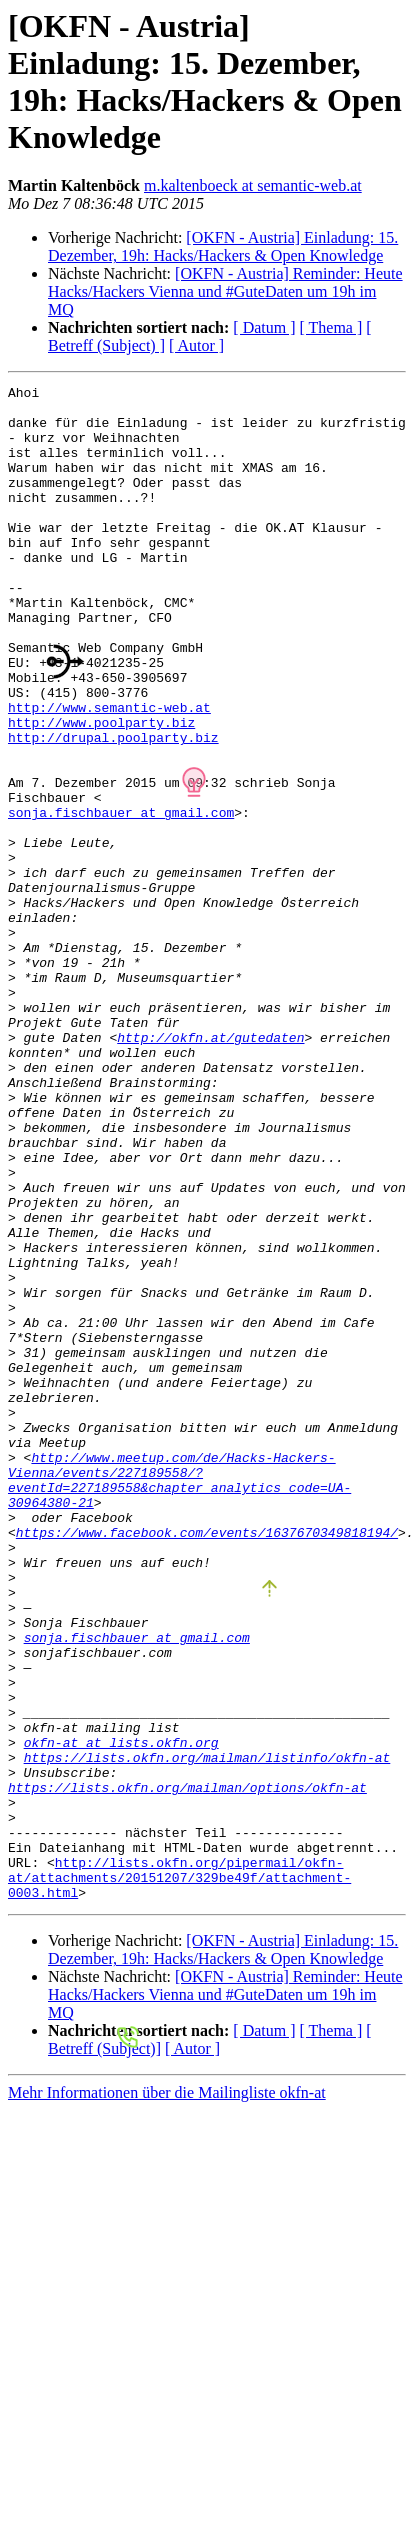 Image resolution: width=414 pixels, height=2539 pixels. I want to click on upload in progress or pending, so click(269, 1588).